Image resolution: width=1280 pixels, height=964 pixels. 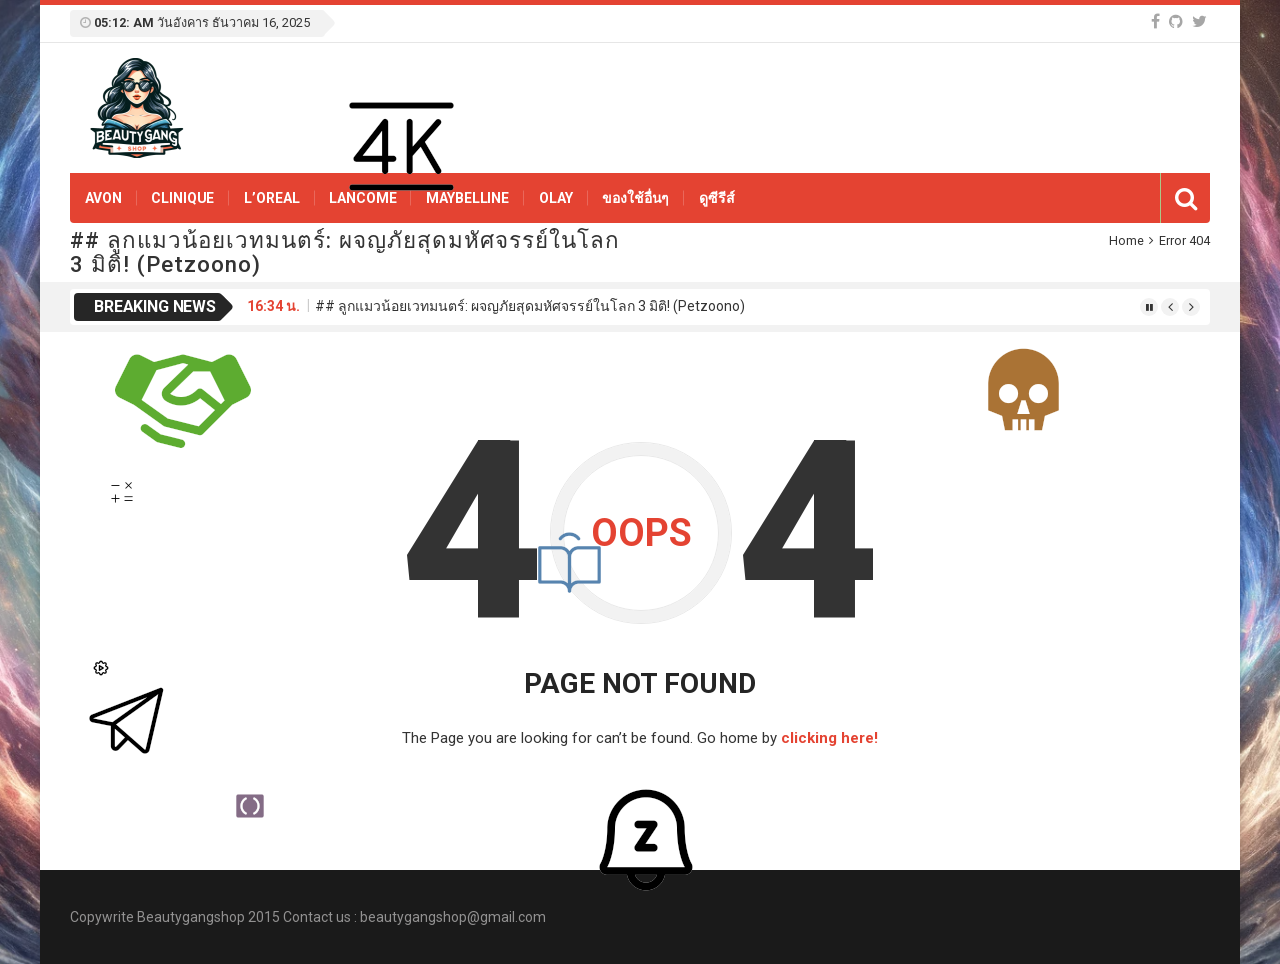 I want to click on insert parentheses or brackets in text, so click(x=250, y=806).